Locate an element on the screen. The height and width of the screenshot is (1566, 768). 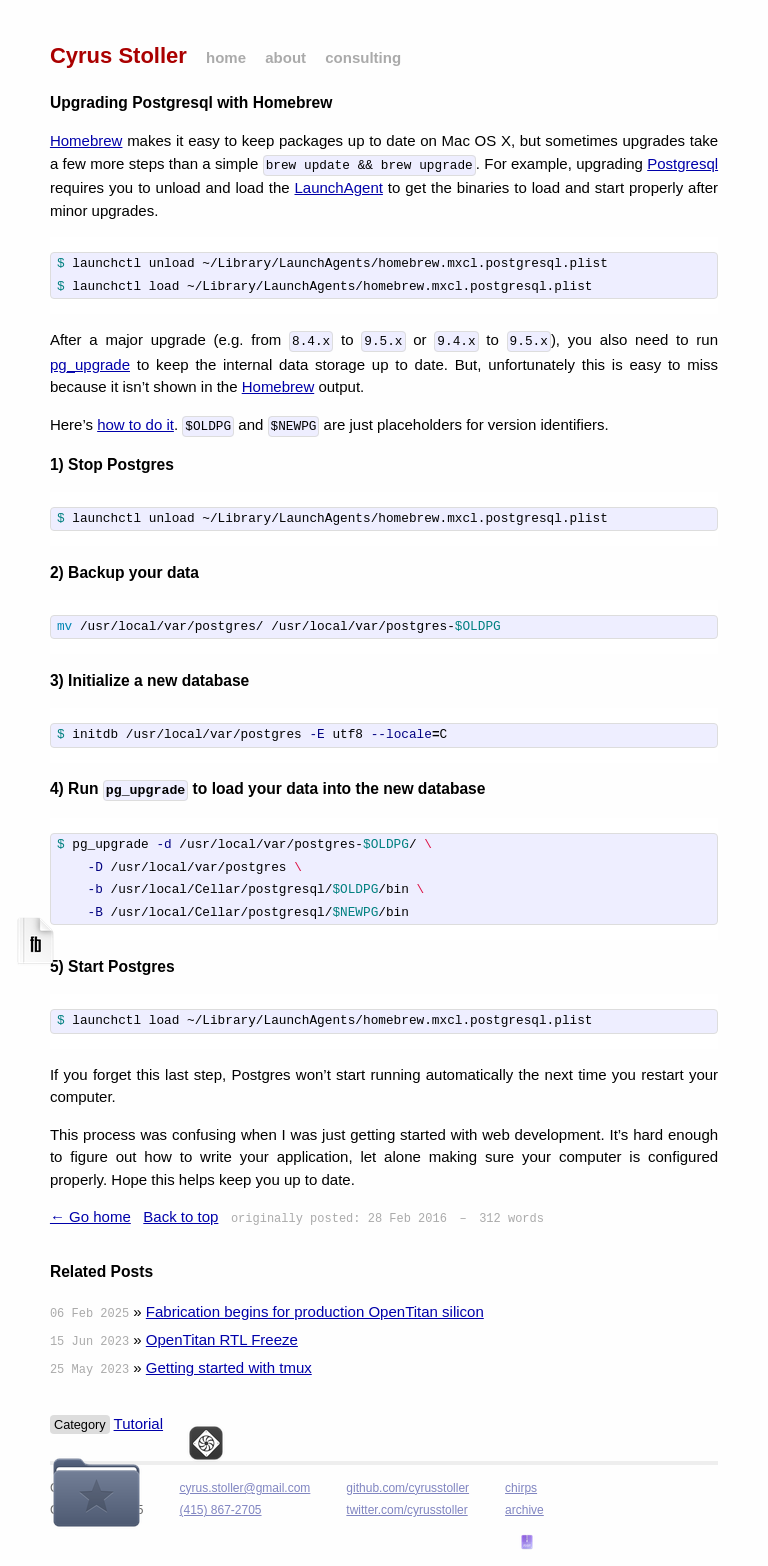
open system engineering or hardware settings is located at coordinates (206, 1443).